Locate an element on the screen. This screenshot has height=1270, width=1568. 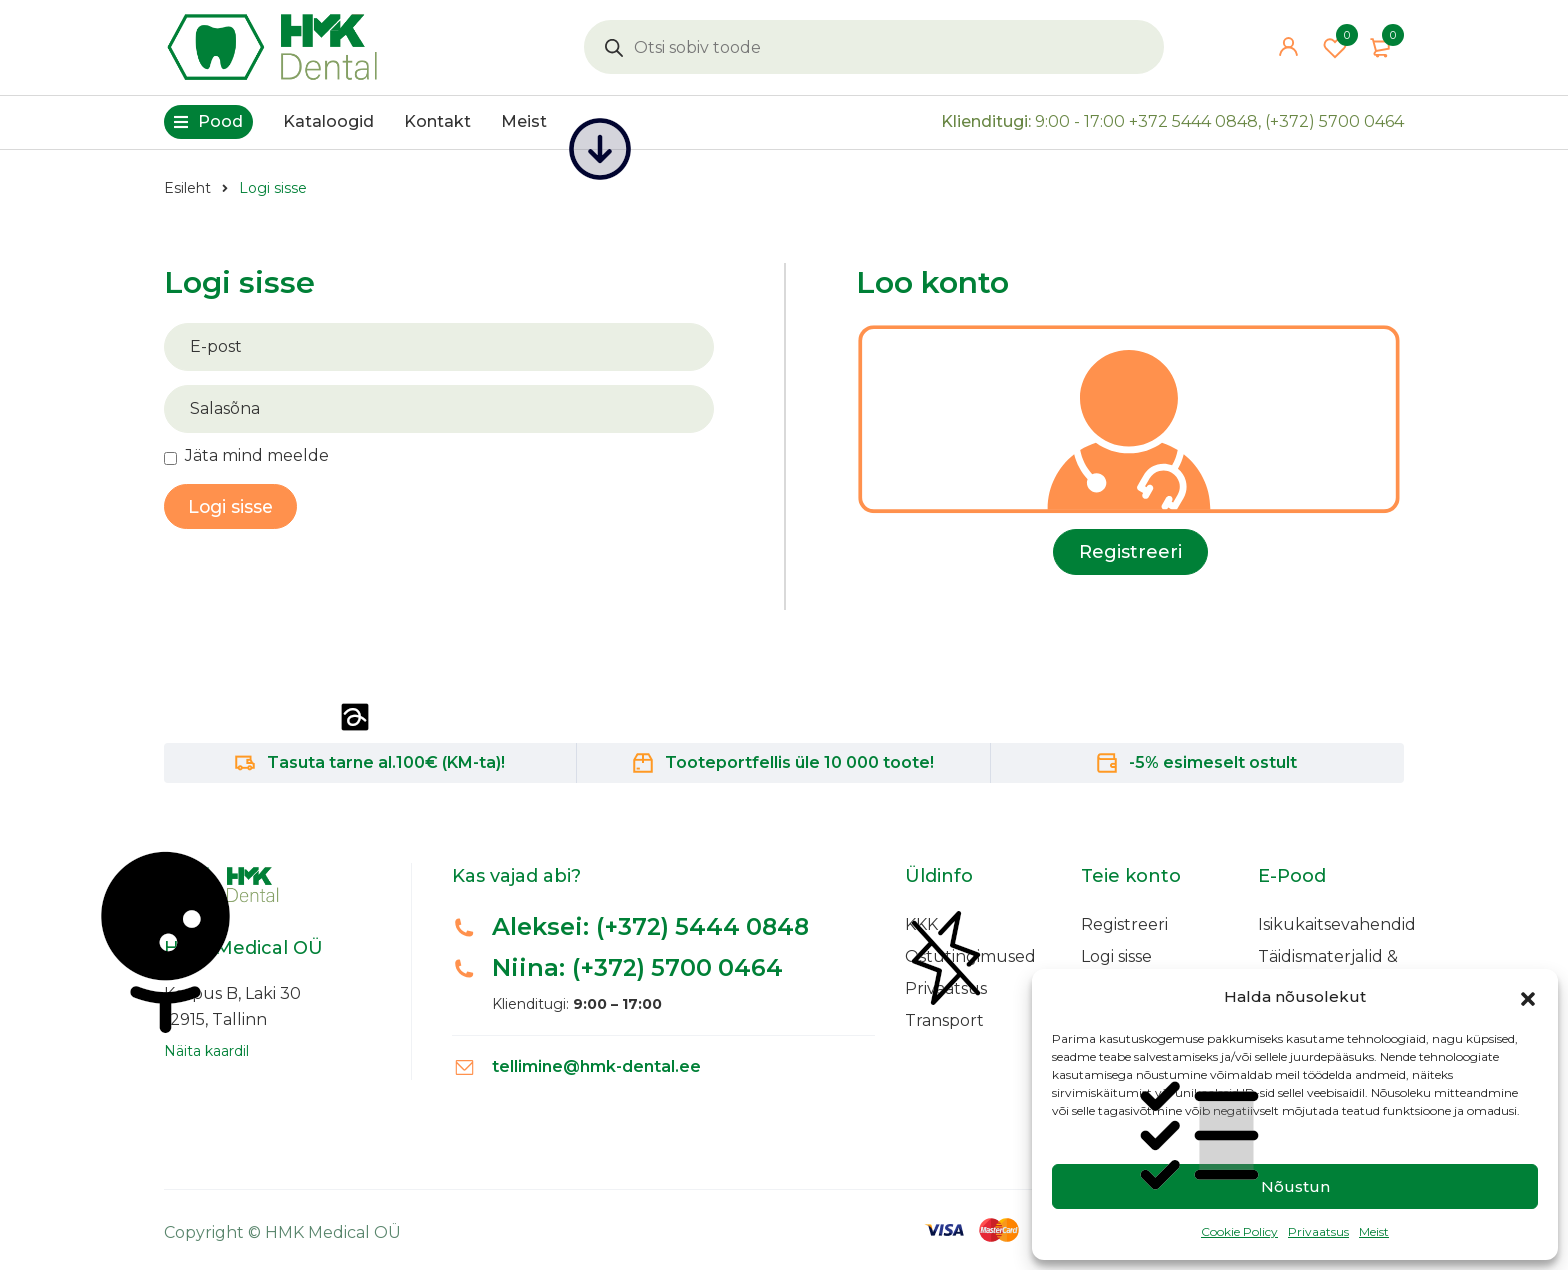
view completed tasks or checklist is located at coordinates (1199, 1135).